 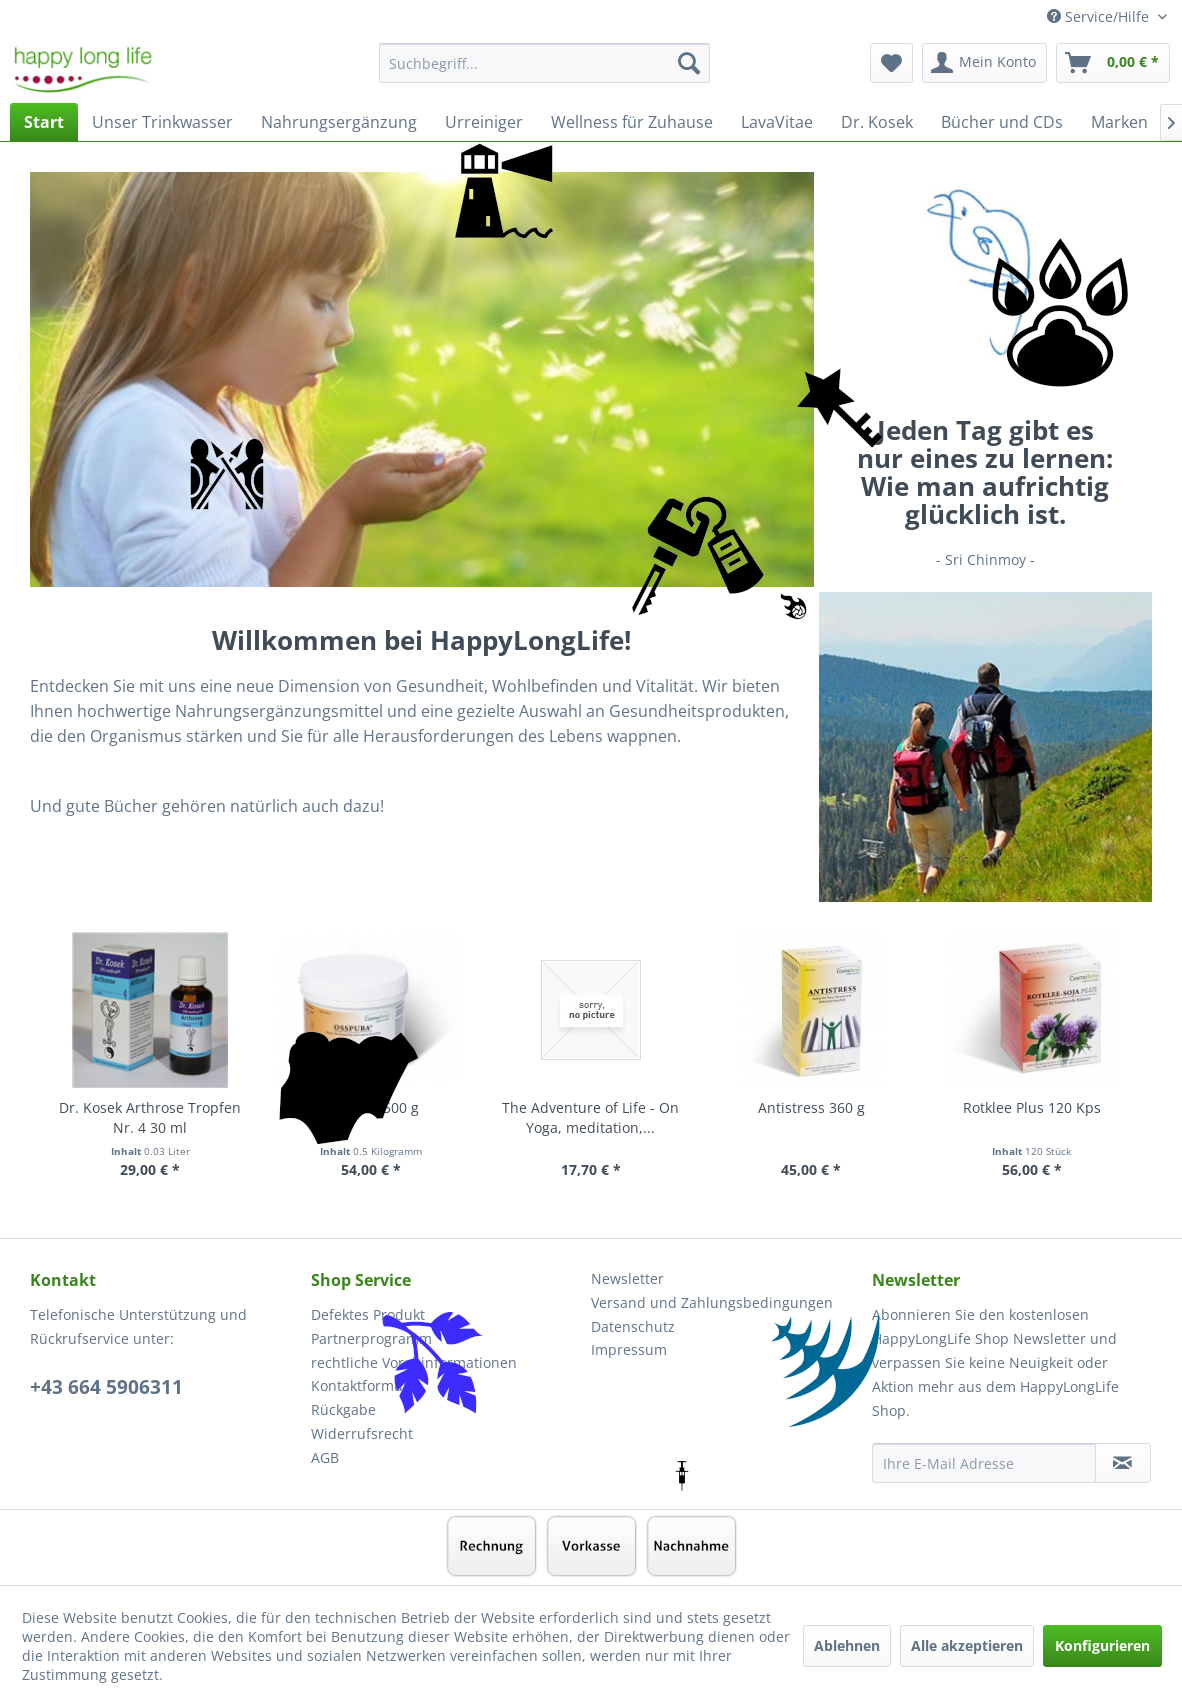 I want to click on unlock premium or starred content, so click(x=840, y=408).